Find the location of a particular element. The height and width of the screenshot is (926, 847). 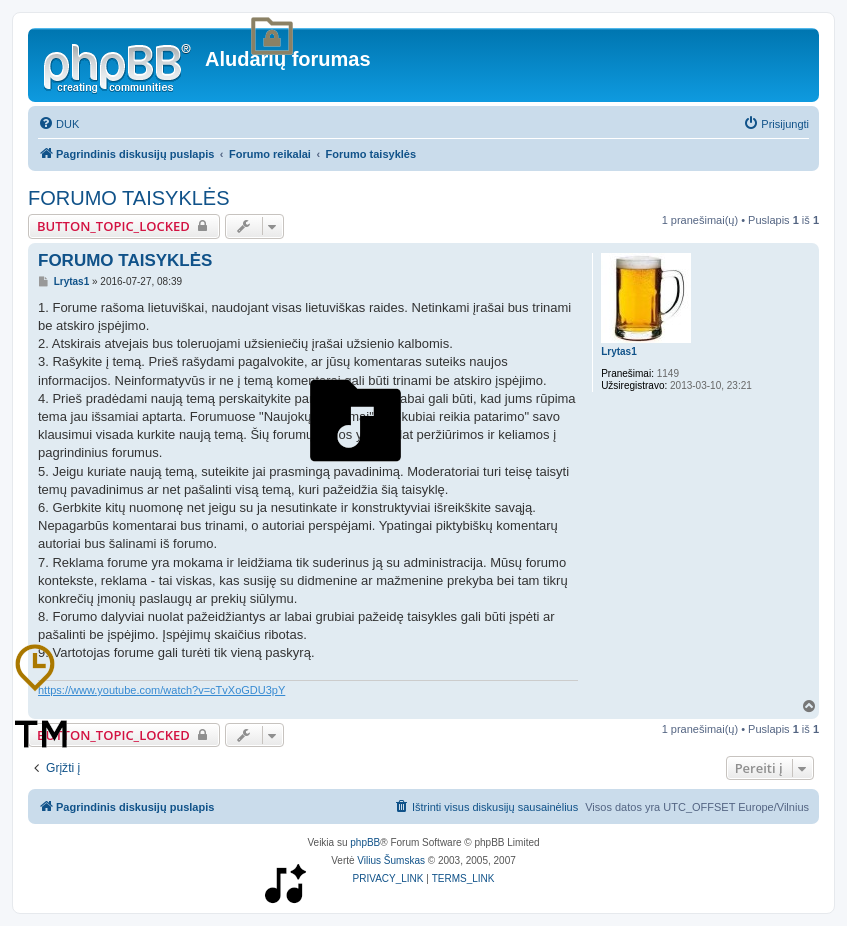

open your music folder is located at coordinates (355, 420).